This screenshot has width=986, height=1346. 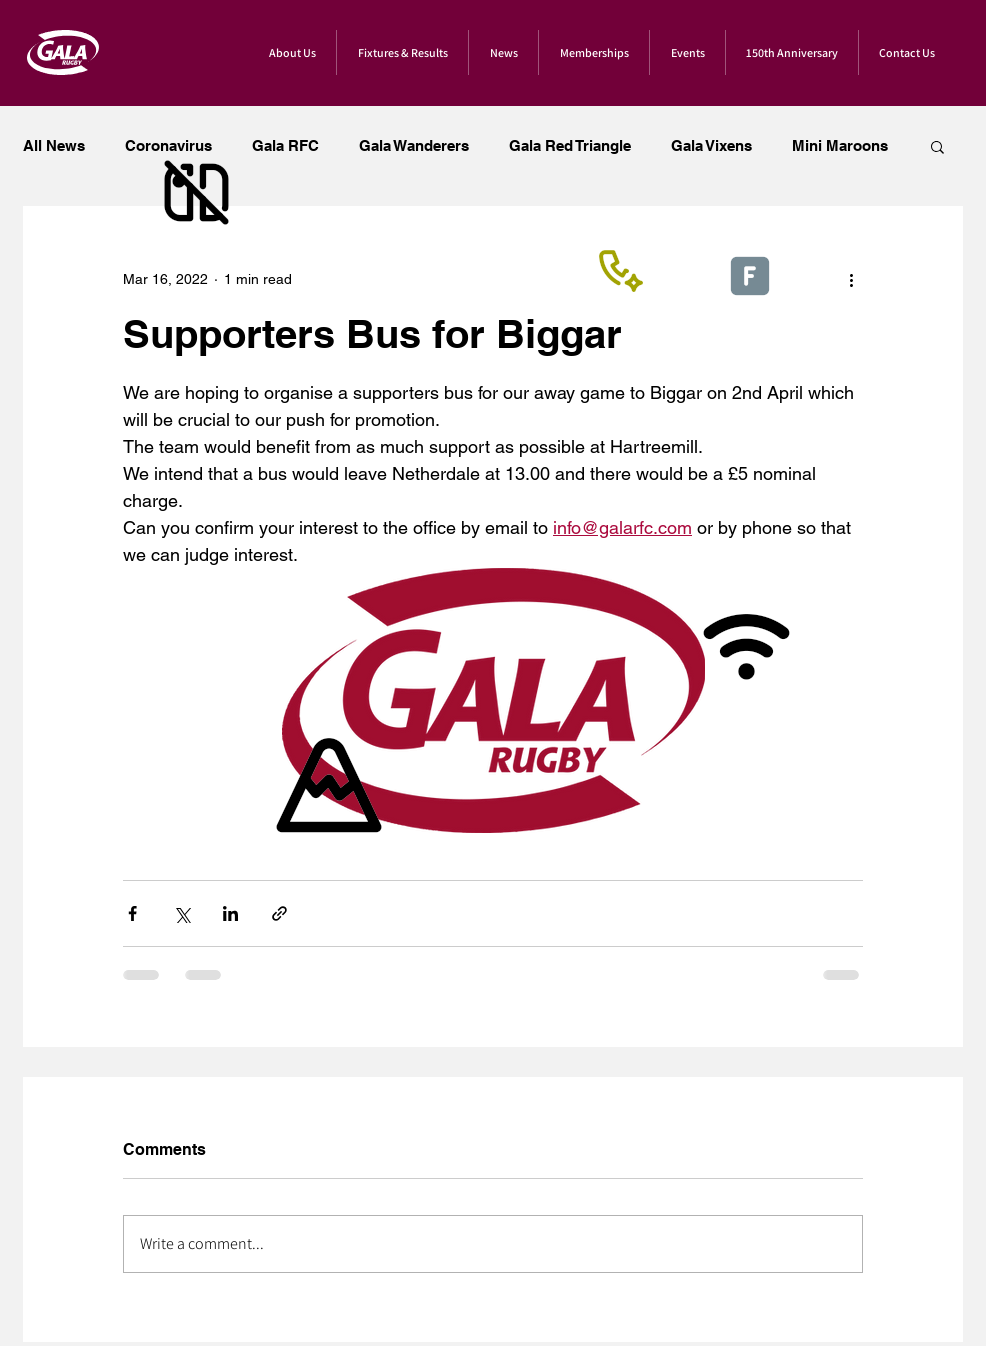 I want to click on nintendo switch controller disconnected, so click(x=196, y=192).